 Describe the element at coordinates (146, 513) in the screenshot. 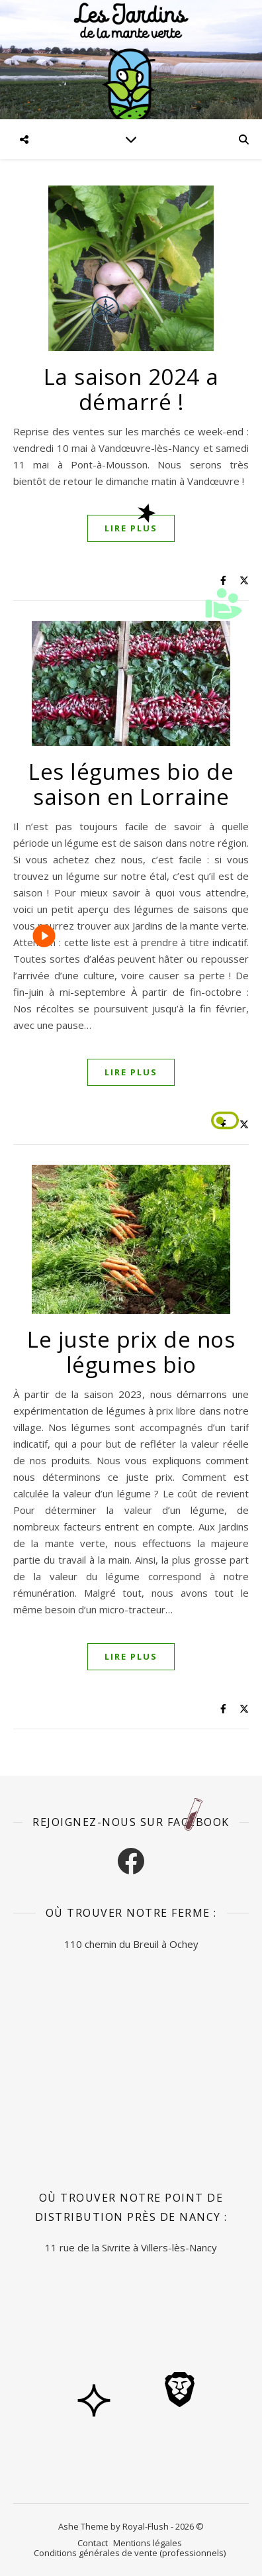

I see `open the Spreaker podcast platform` at that location.